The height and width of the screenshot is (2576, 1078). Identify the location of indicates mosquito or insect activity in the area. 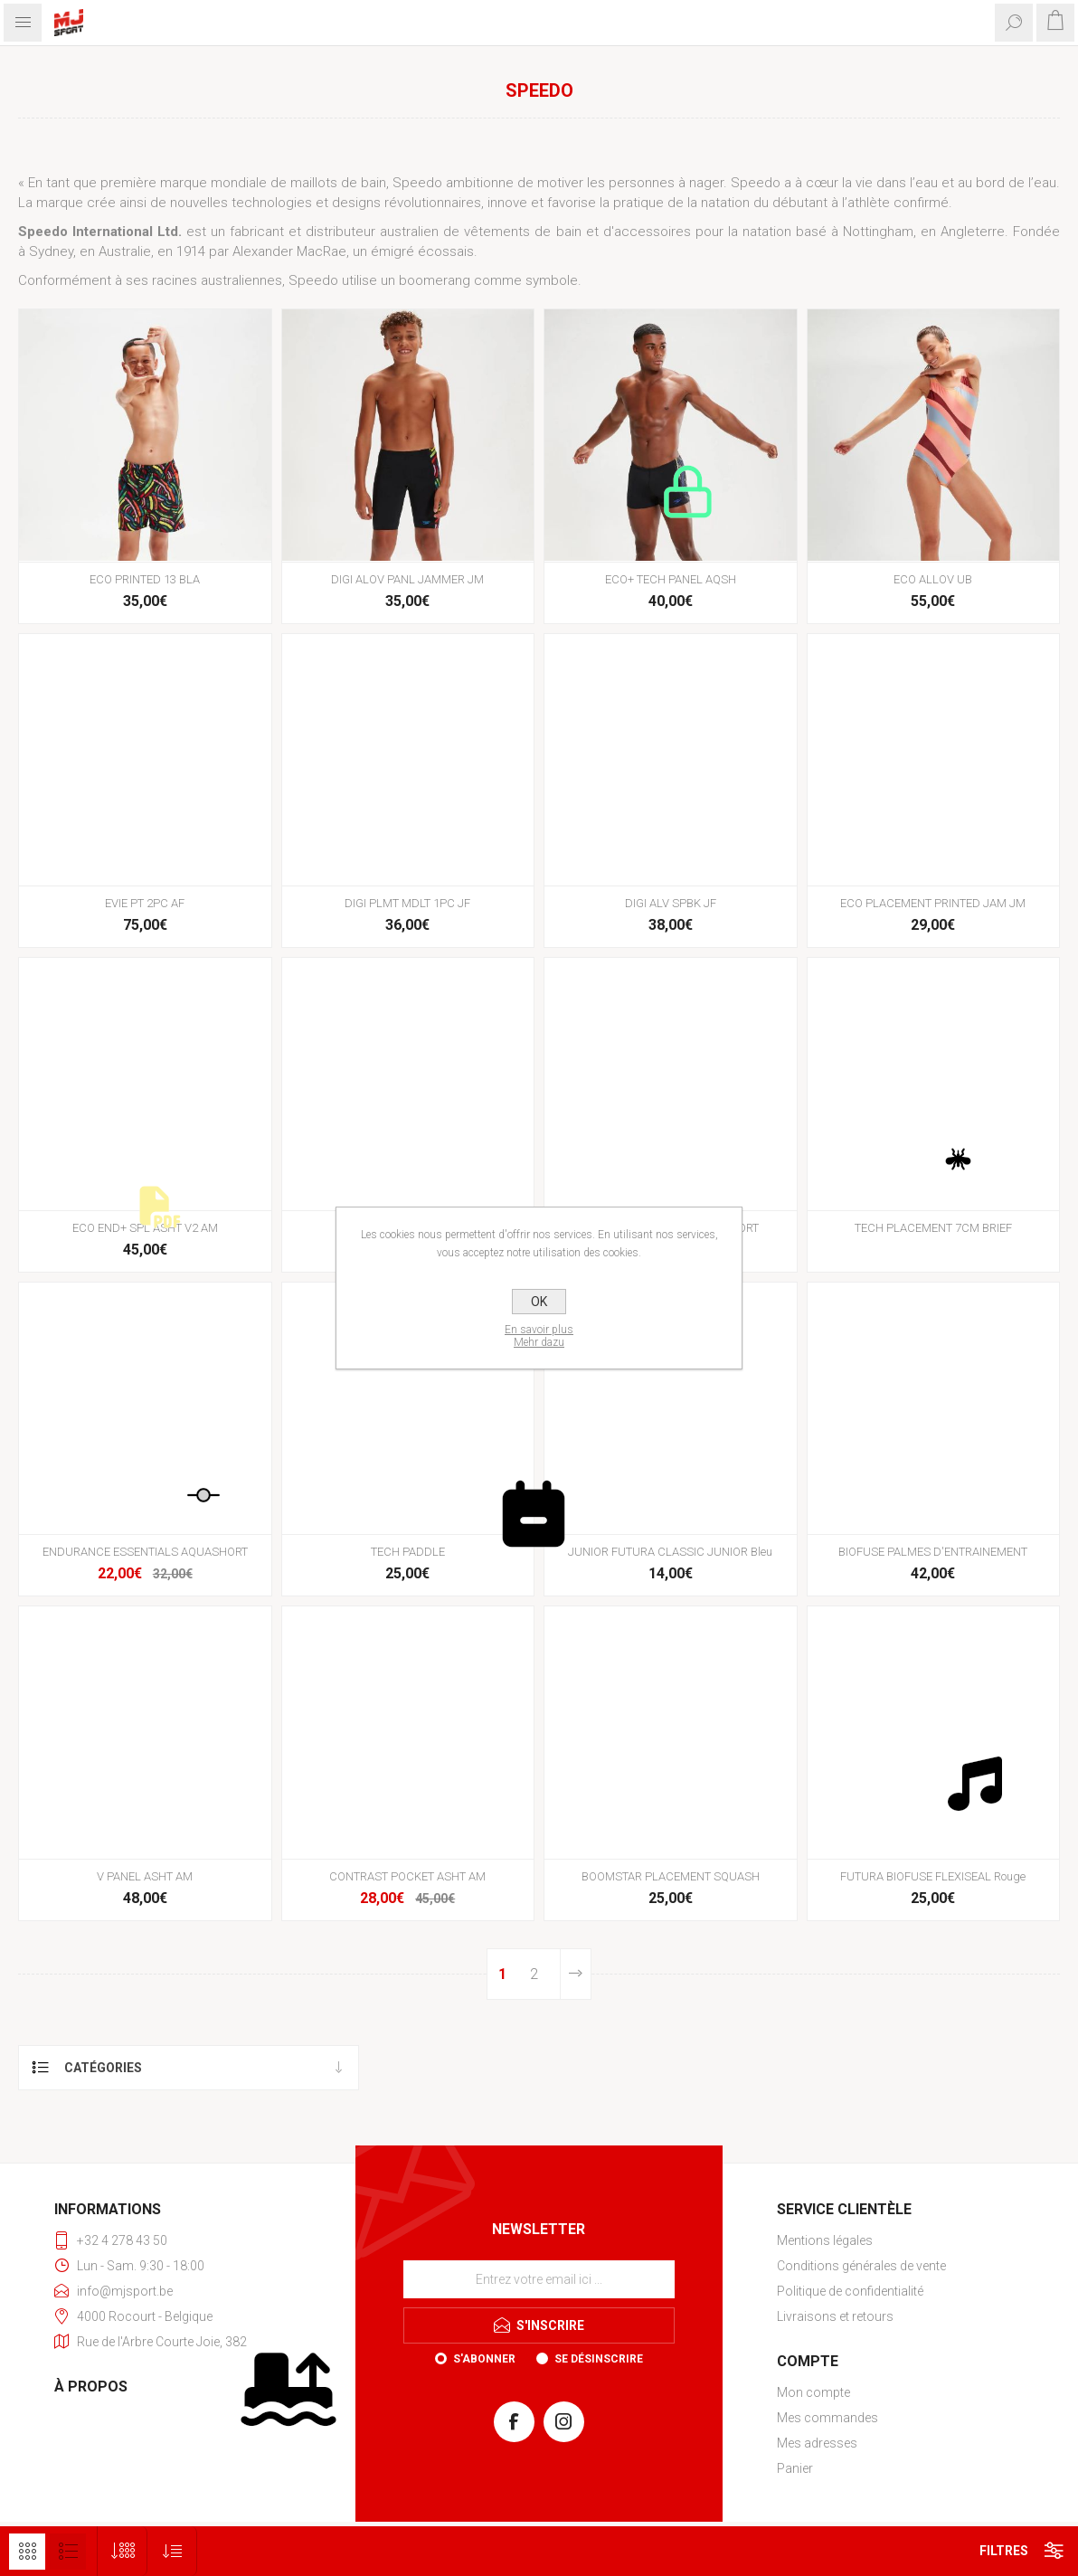
(958, 1159).